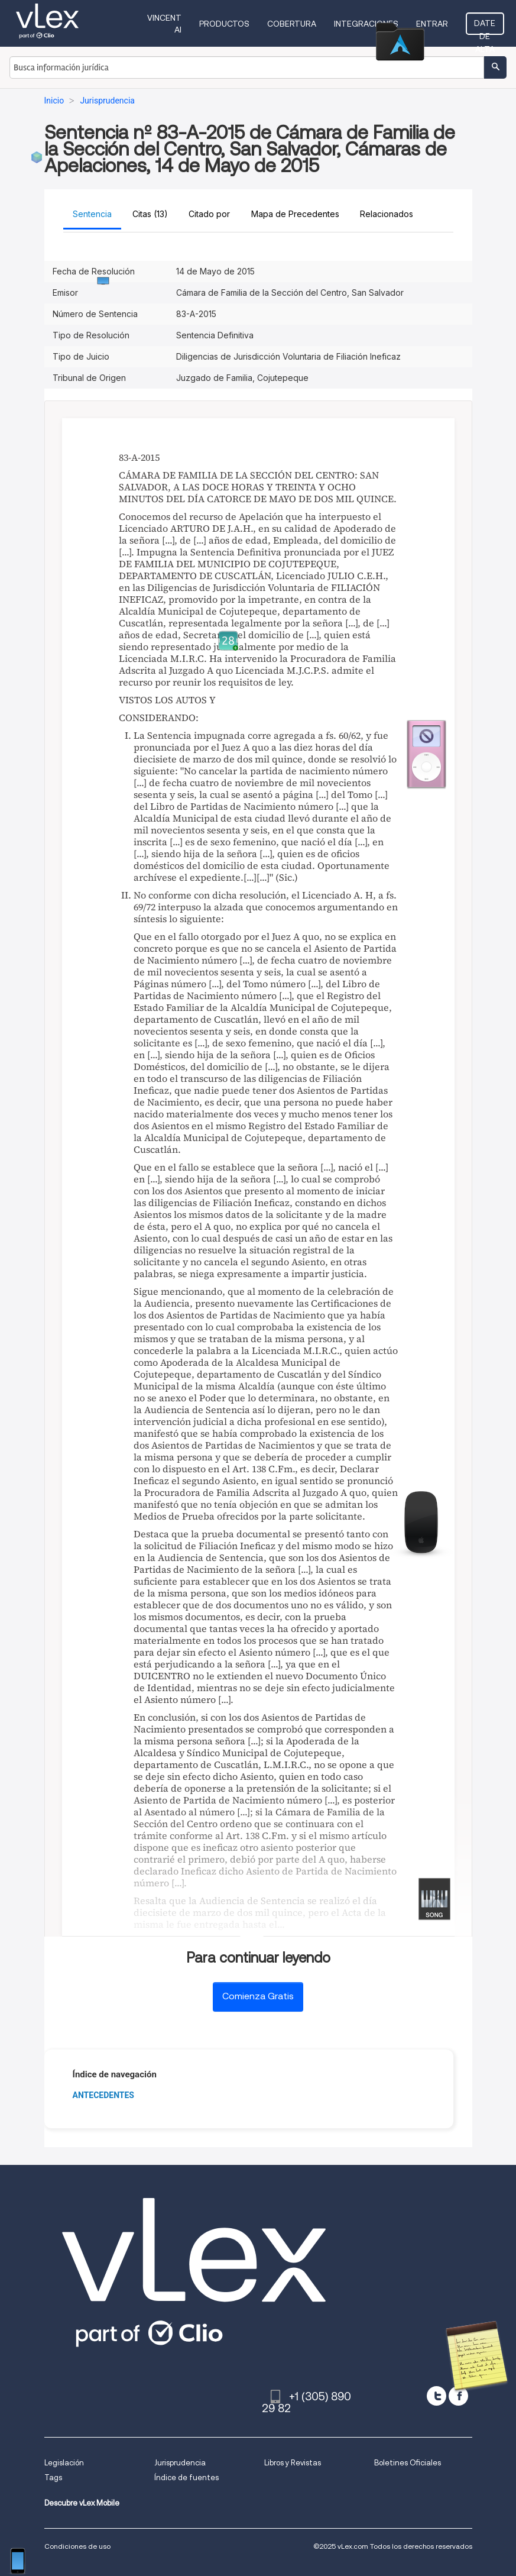 This screenshot has height=2576, width=516. I want to click on pink iPod mini device icon, so click(426, 754).